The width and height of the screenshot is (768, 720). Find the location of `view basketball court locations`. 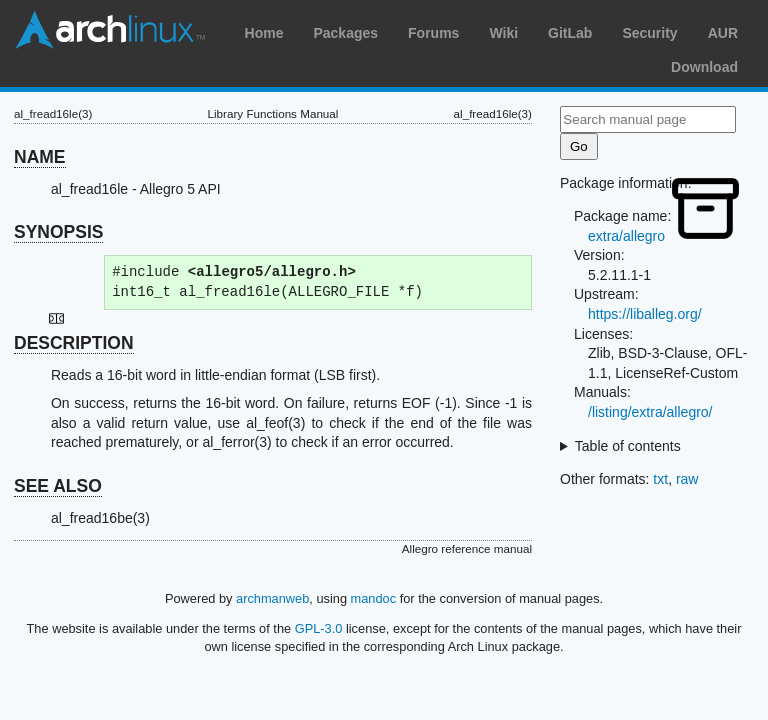

view basketball court locations is located at coordinates (56, 318).